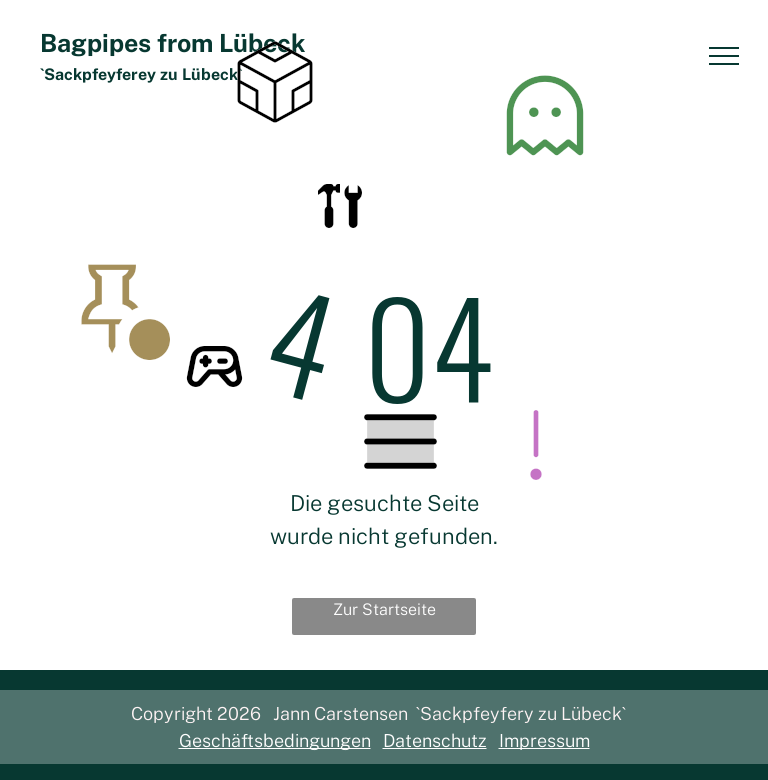 The image size is (768, 780). What do you see at coordinates (115, 305) in the screenshot?
I see `pinned file with unsaved changes` at bounding box center [115, 305].